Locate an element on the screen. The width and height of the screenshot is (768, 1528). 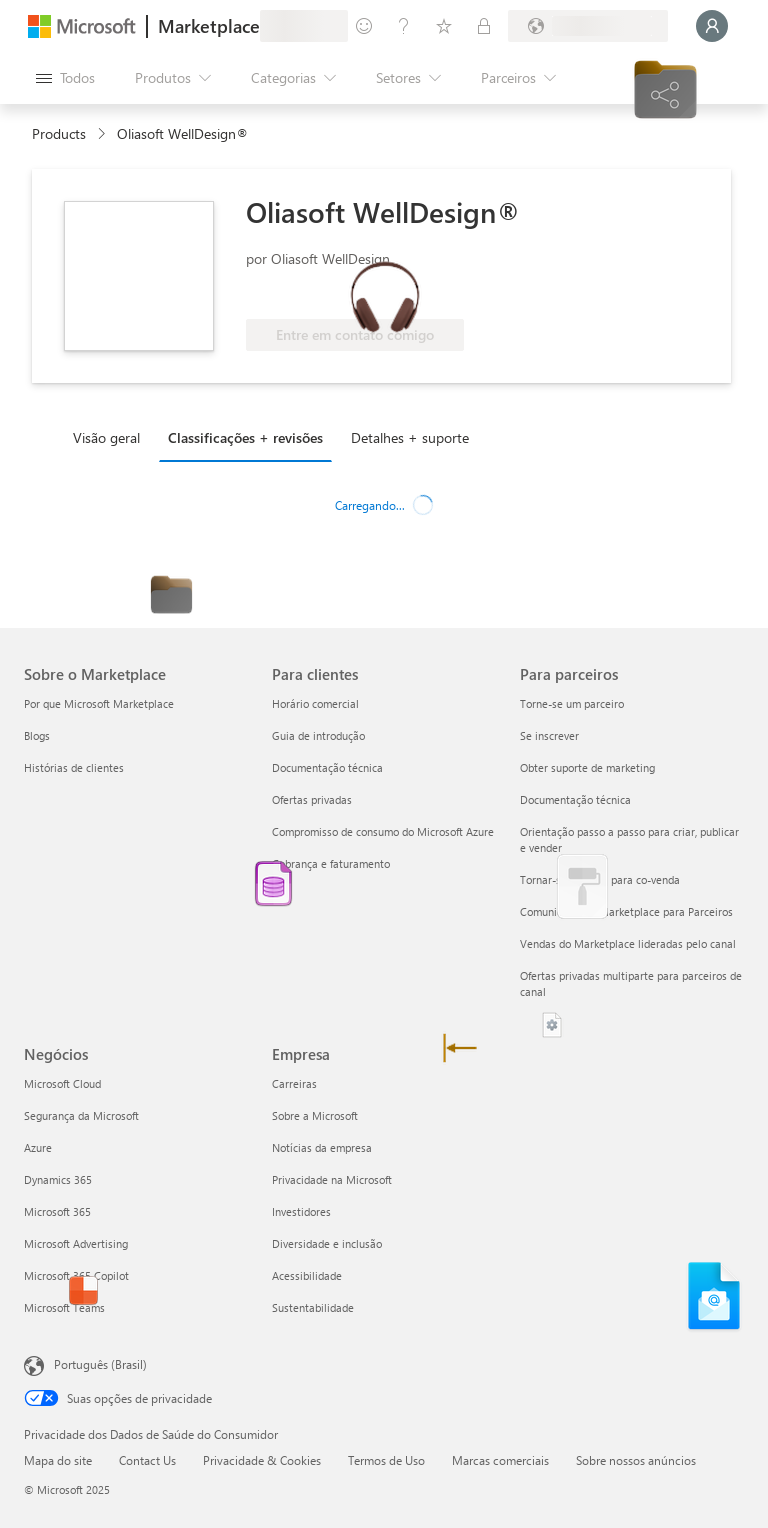
libreoffice base database file is located at coordinates (273, 883).